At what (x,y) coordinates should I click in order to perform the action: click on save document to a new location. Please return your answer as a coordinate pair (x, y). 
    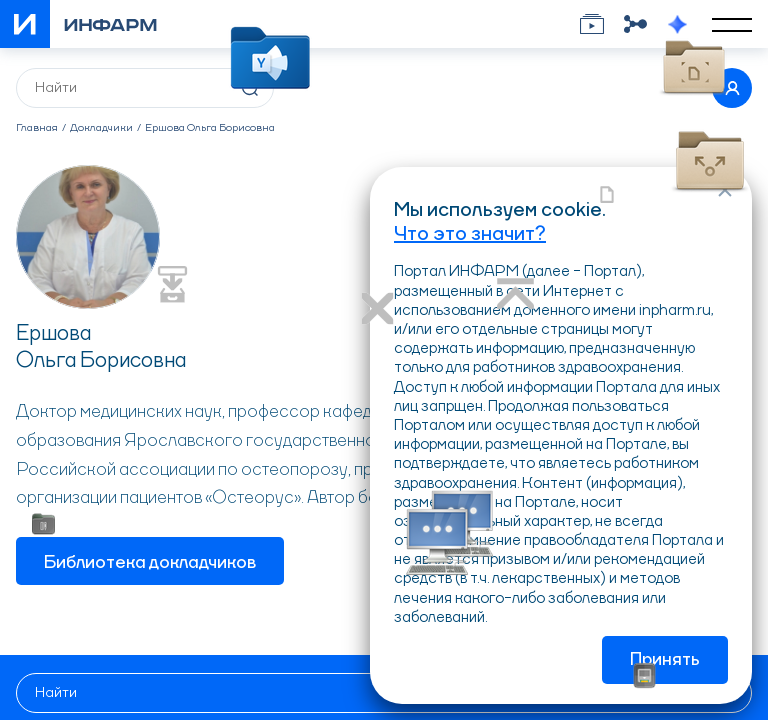
    Looking at the image, I should click on (172, 285).